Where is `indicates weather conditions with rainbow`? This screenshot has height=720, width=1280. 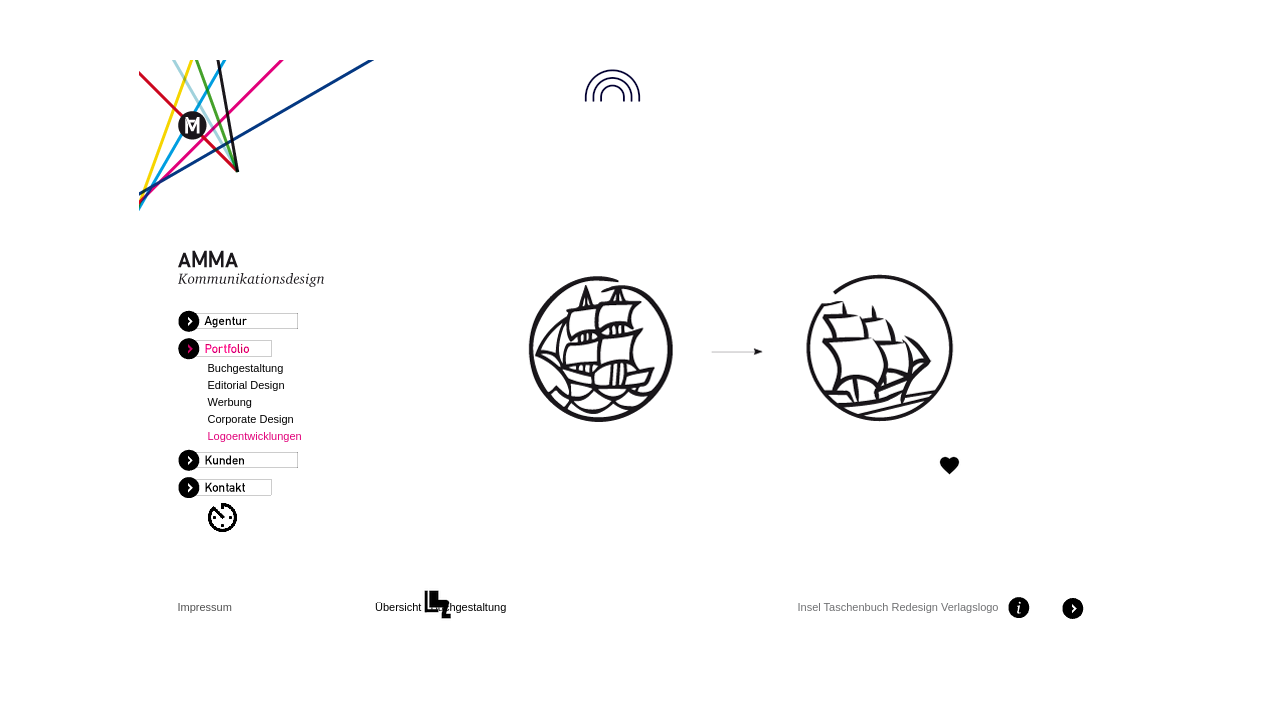 indicates weather conditions with rainbow is located at coordinates (612, 87).